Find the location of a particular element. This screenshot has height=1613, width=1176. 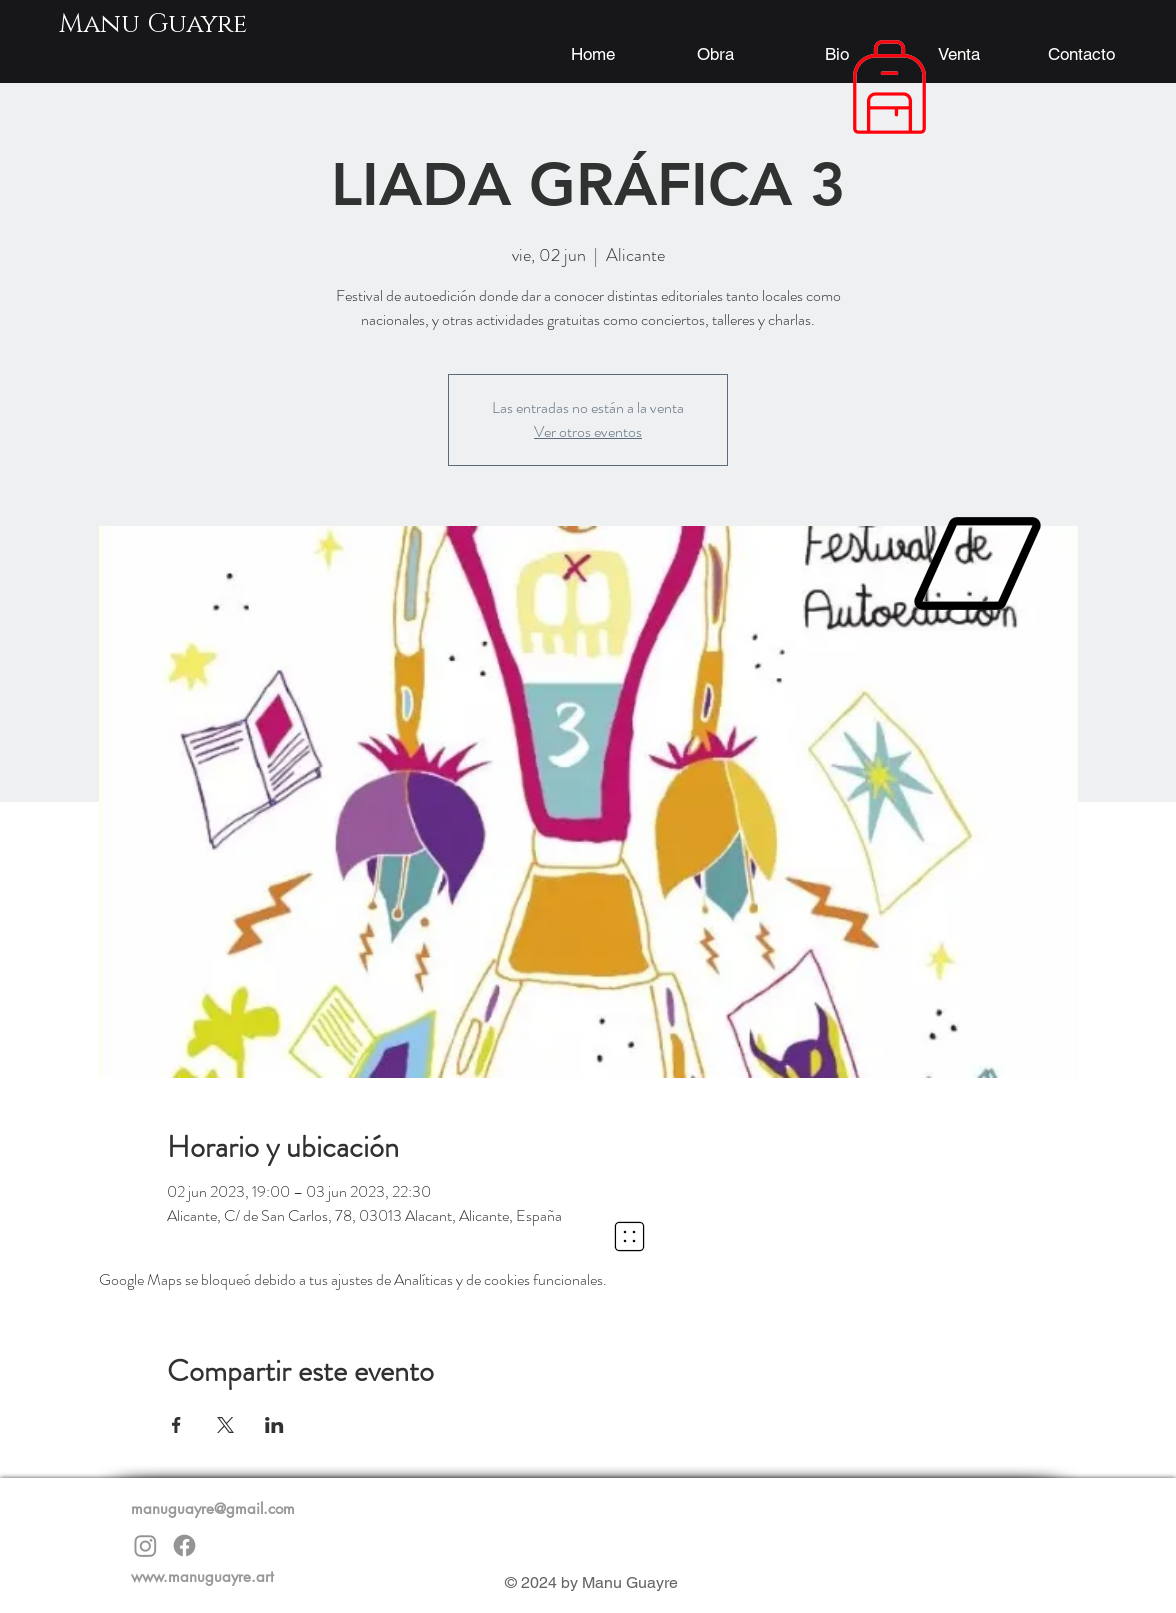

select parallelogram shape tool is located at coordinates (977, 563).